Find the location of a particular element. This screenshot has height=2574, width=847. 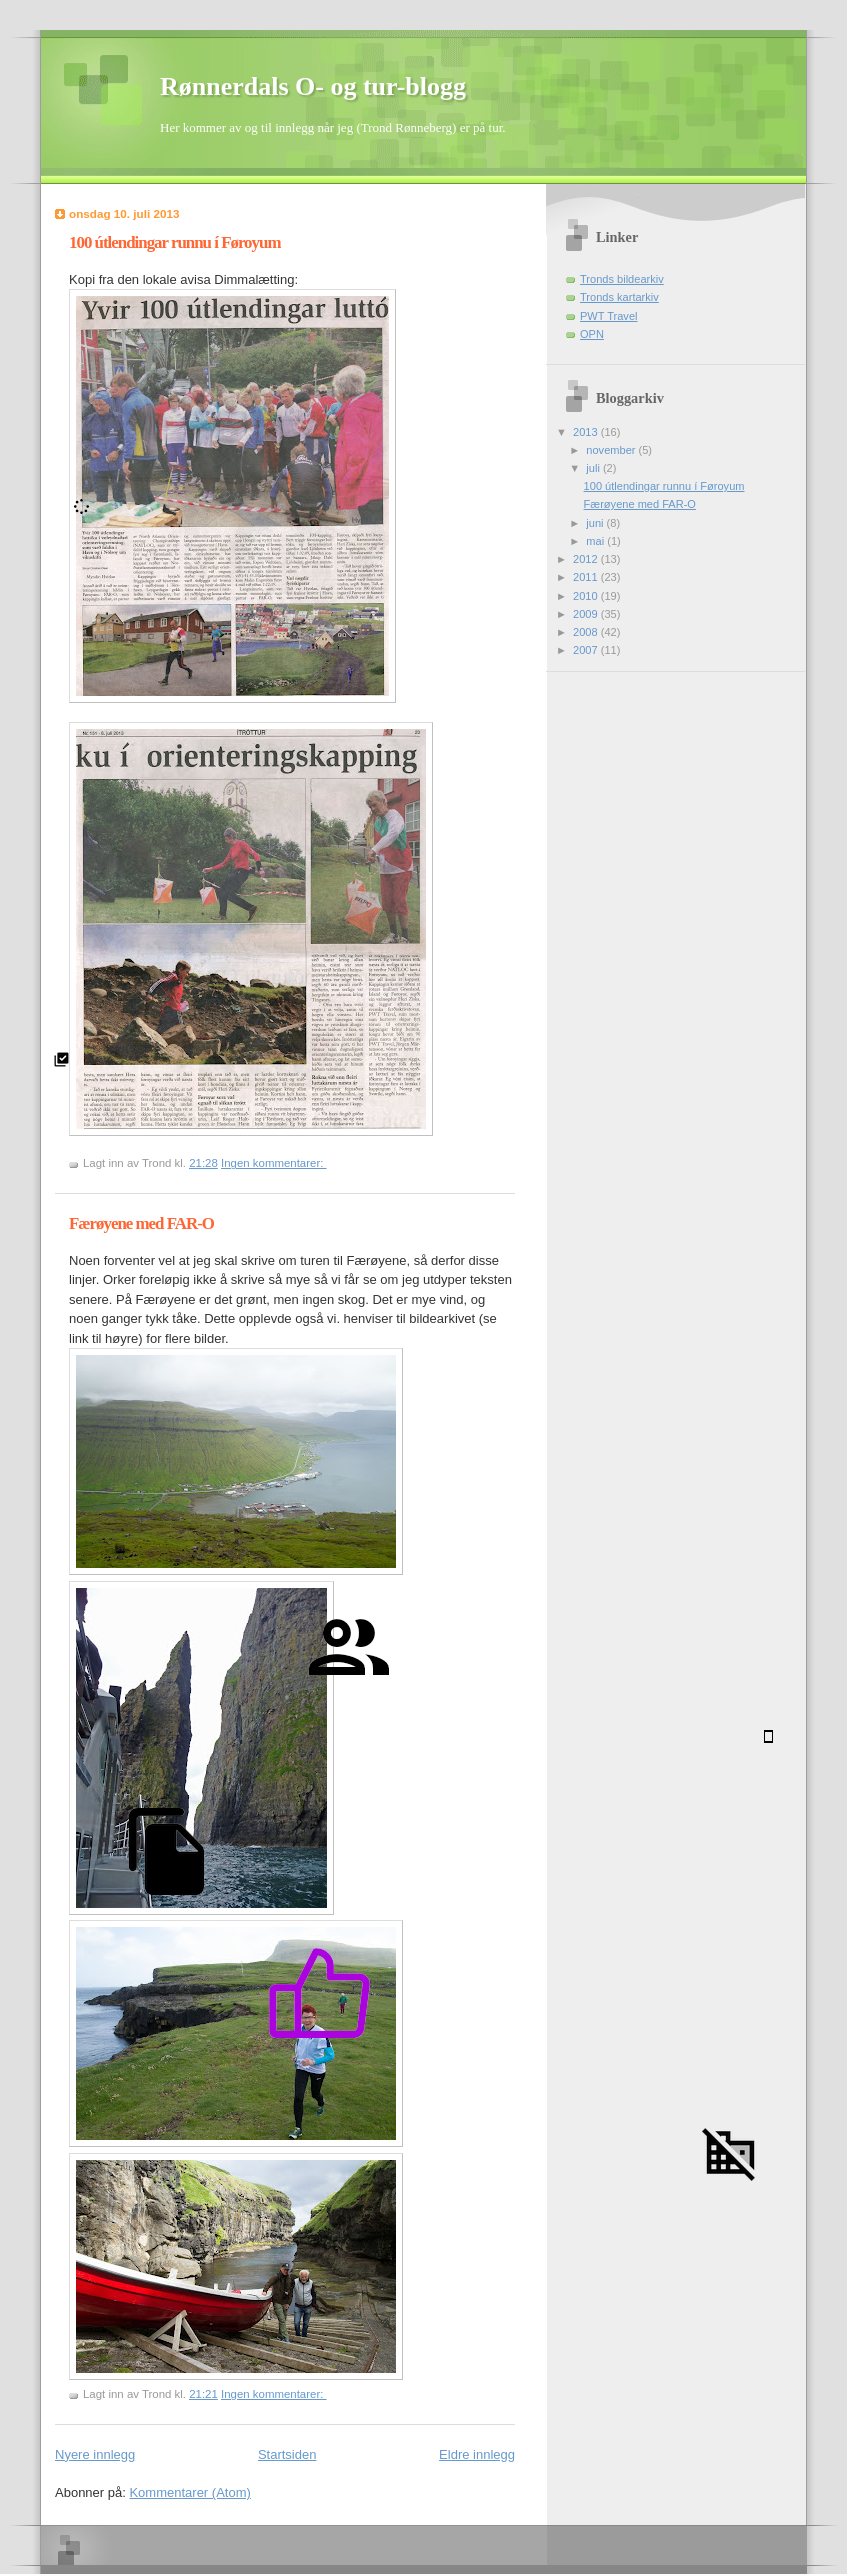

view group members is located at coordinates (349, 1647).